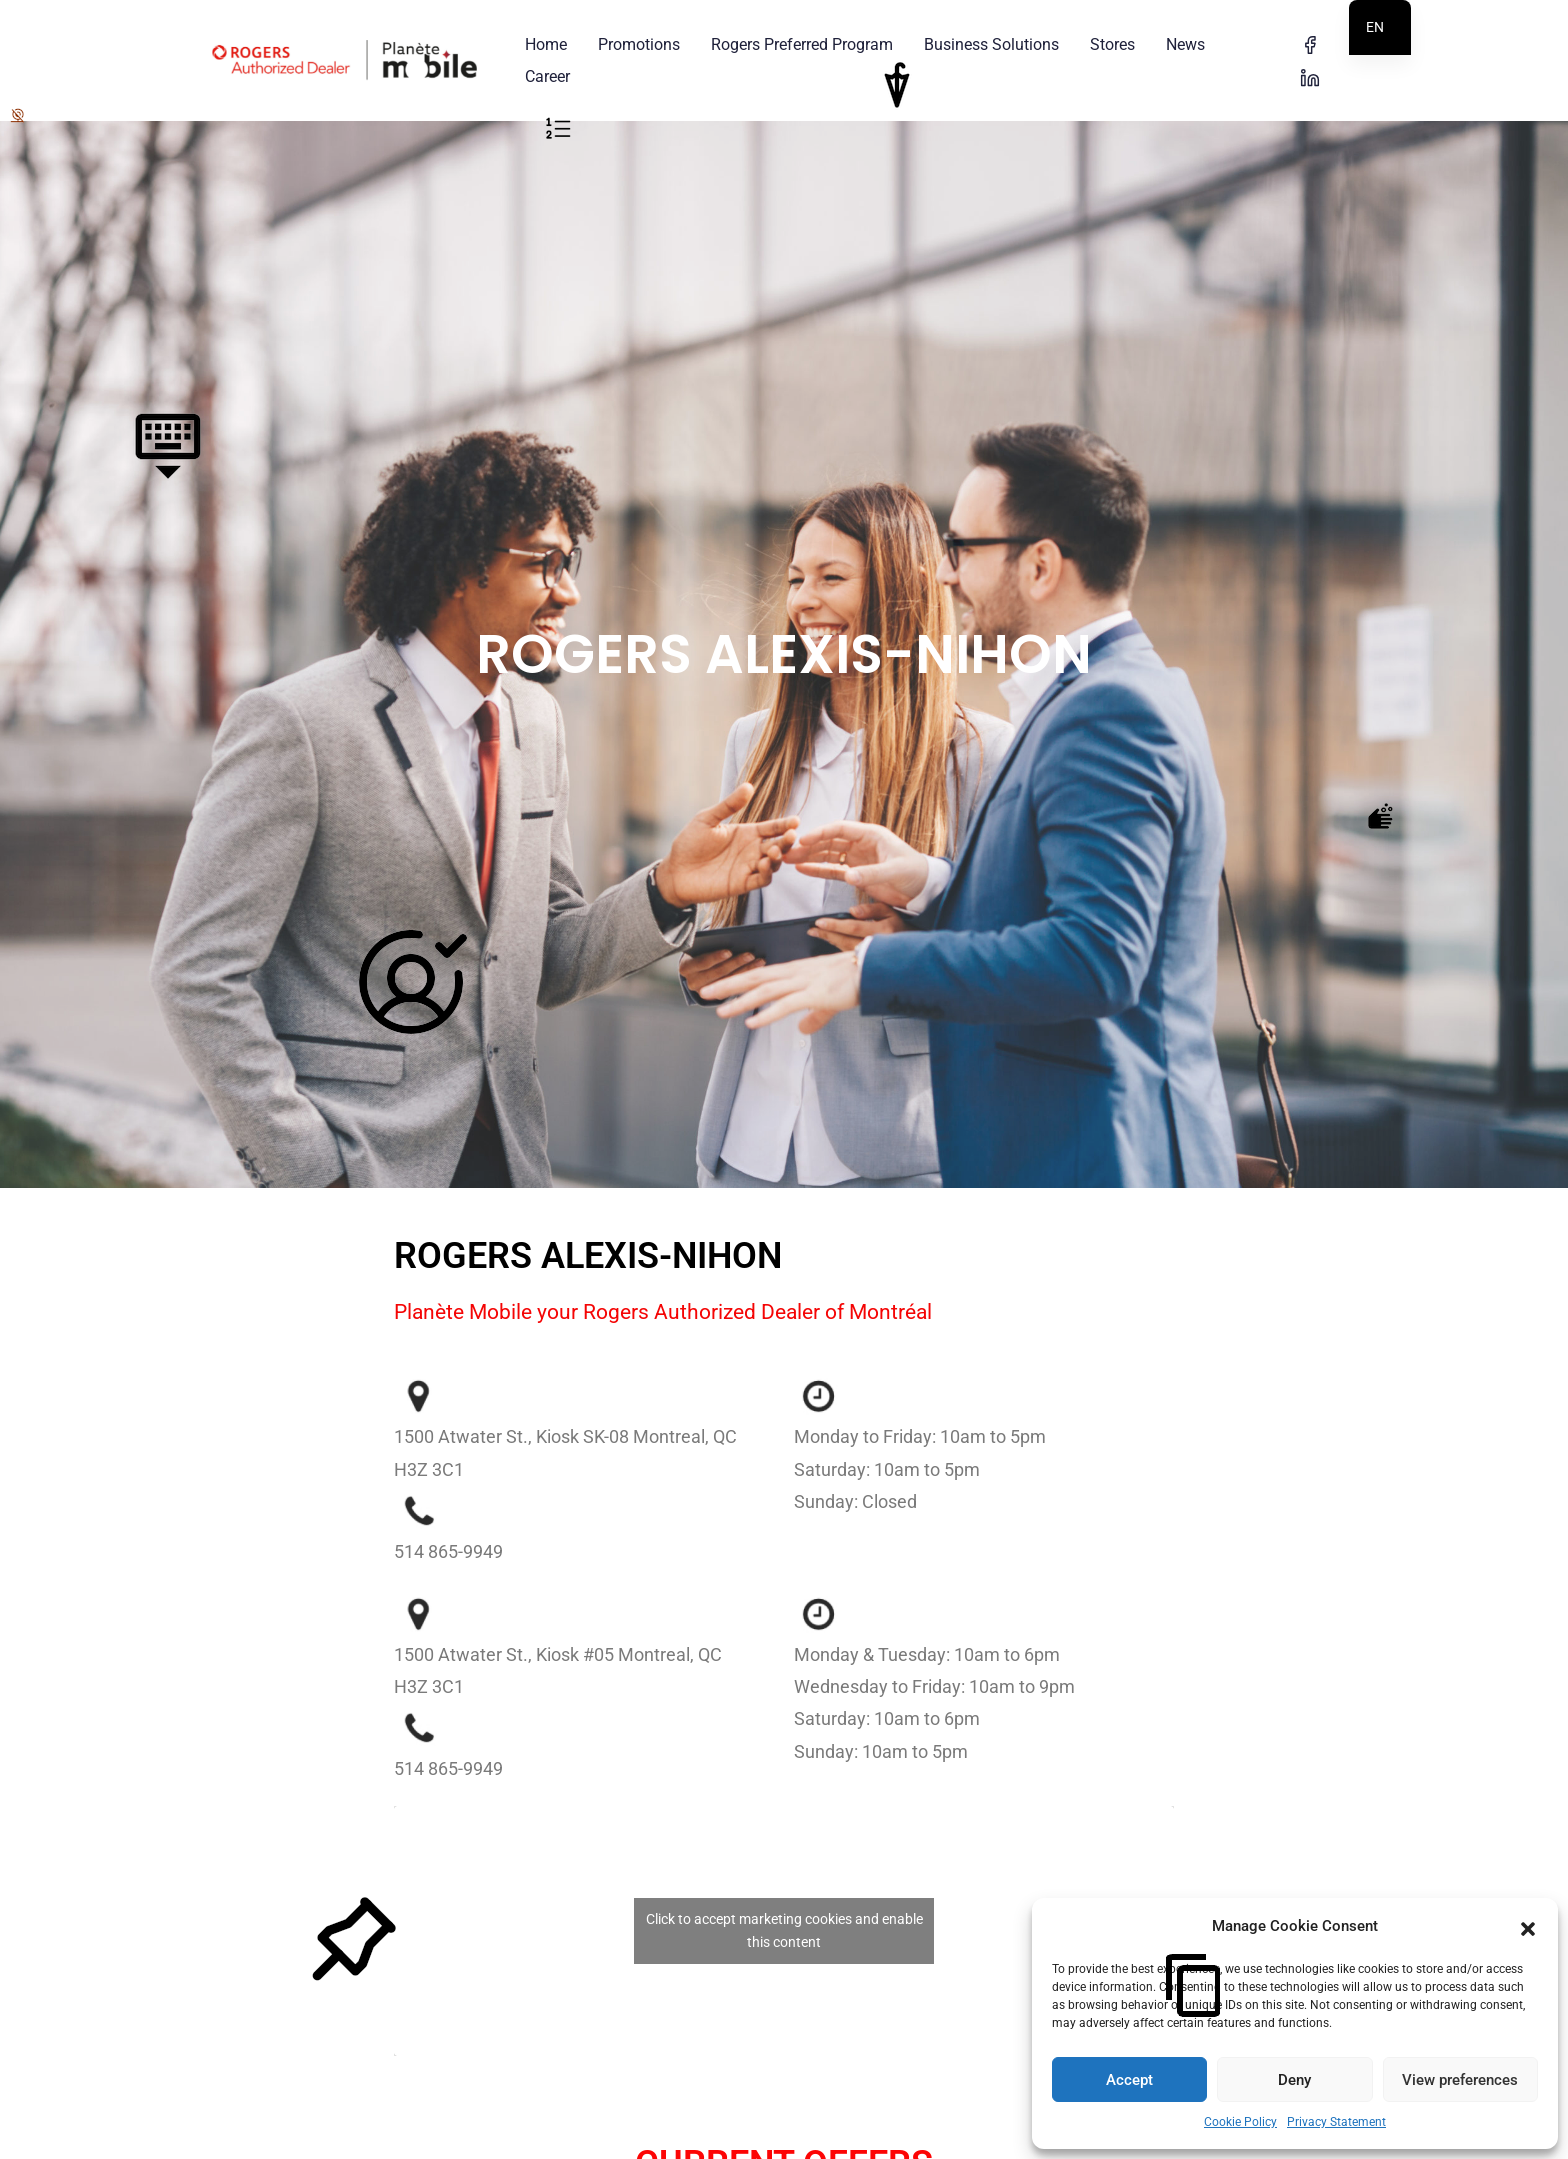 This screenshot has height=2159, width=1568. Describe the element at coordinates (559, 128) in the screenshot. I see `create a numbered list` at that location.